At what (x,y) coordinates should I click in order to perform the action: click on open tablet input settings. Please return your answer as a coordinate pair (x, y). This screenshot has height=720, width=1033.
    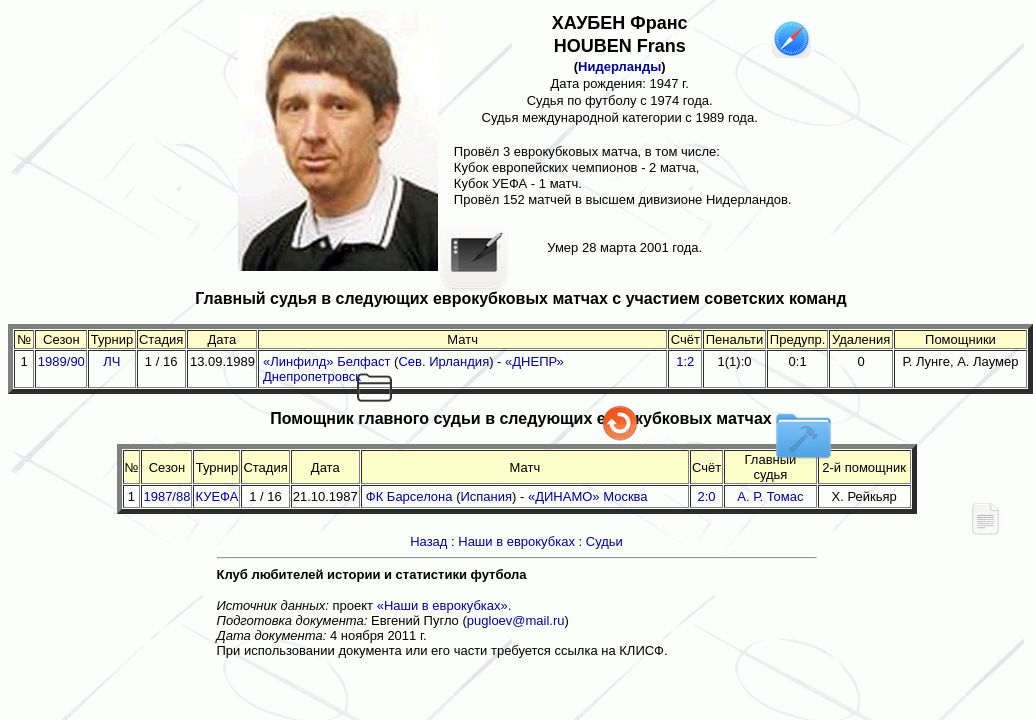
    Looking at the image, I should click on (474, 255).